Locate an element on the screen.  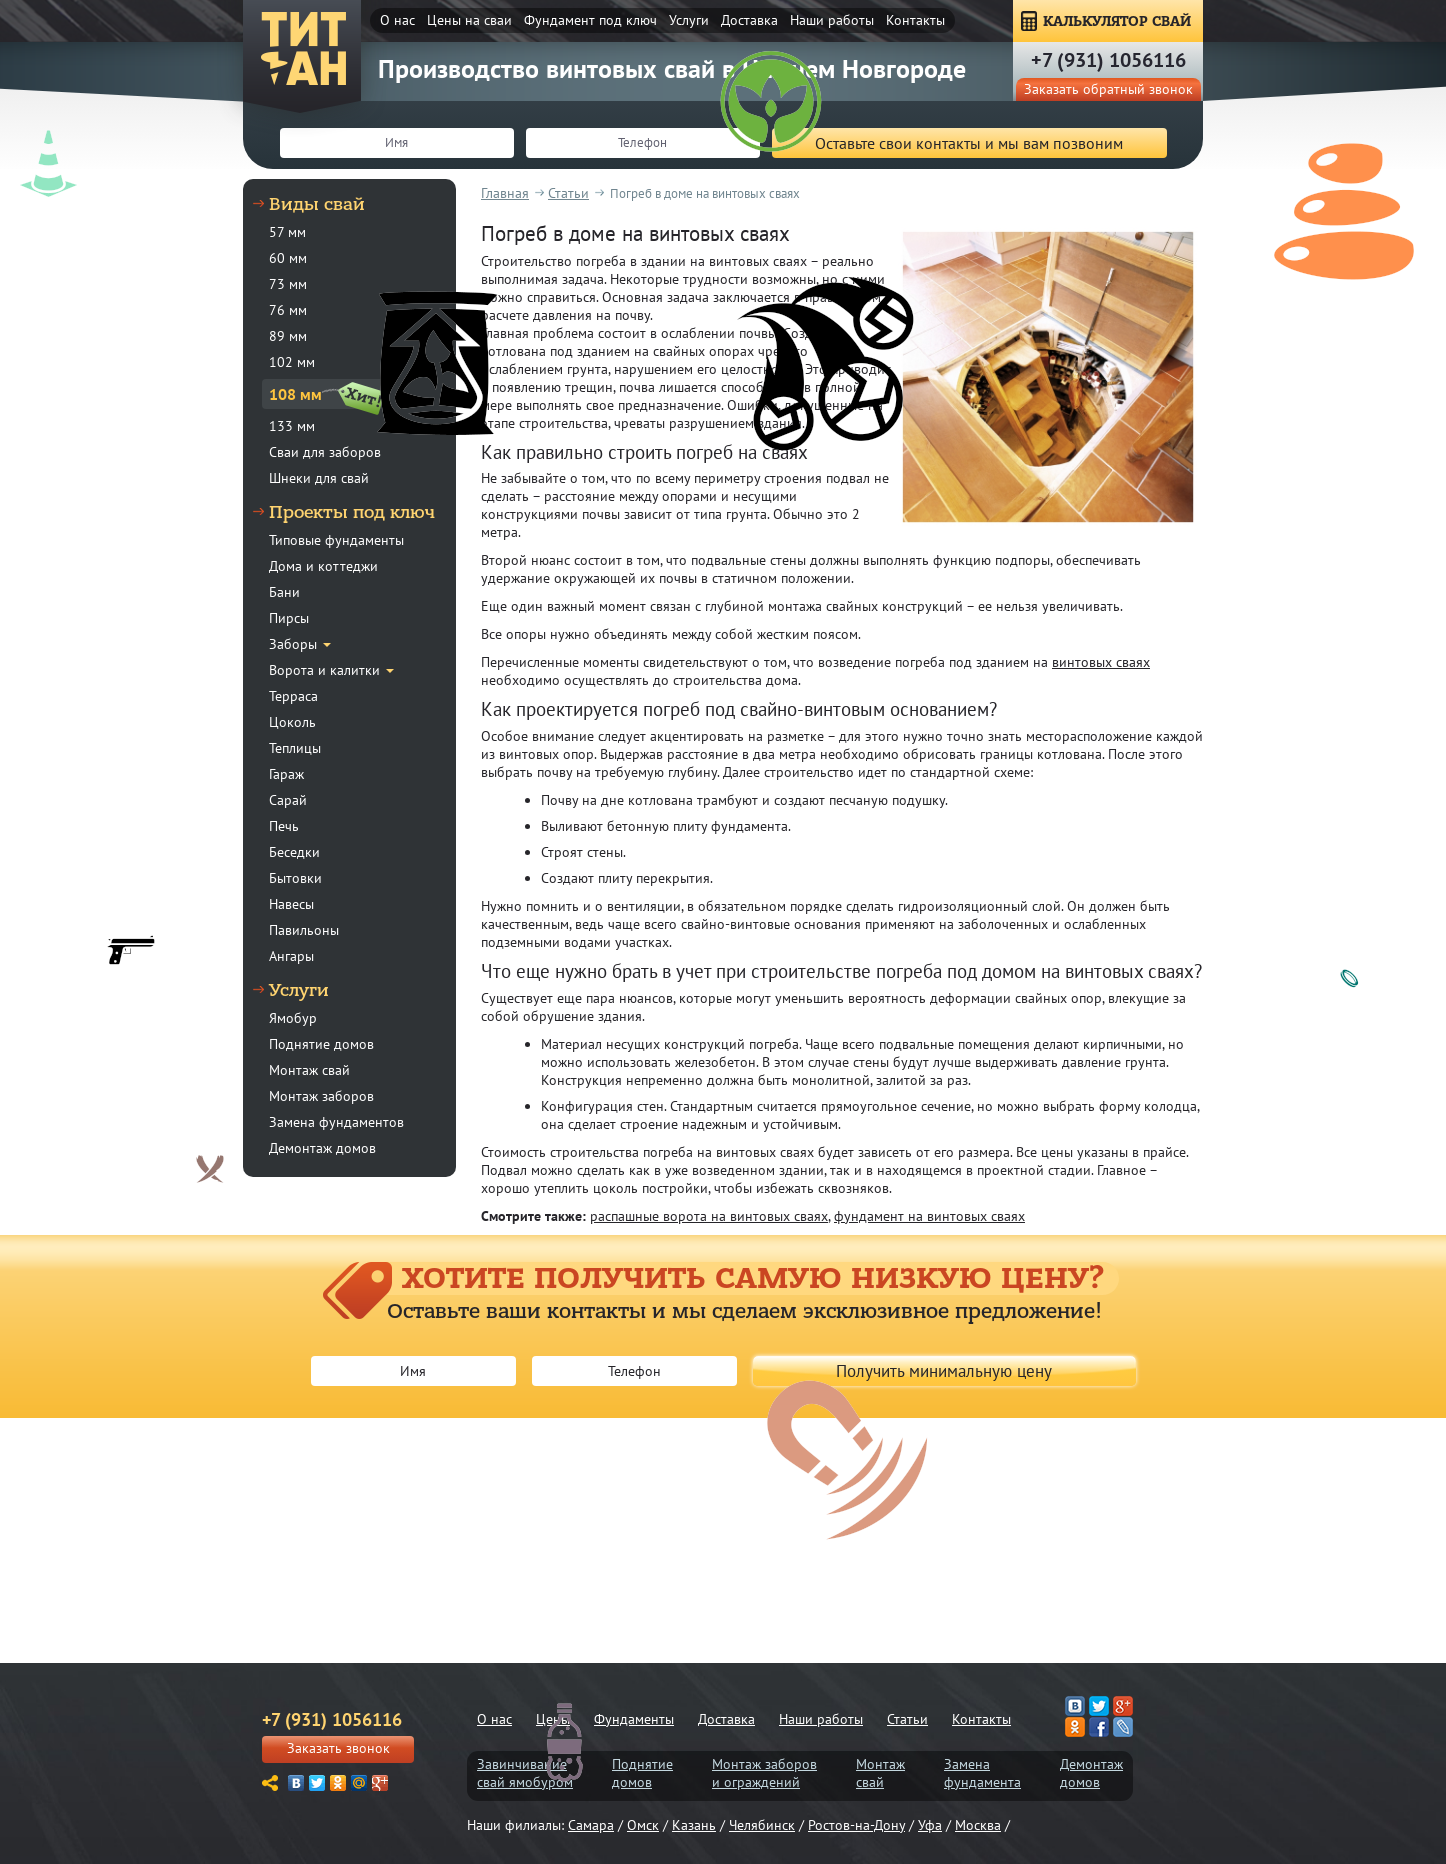
ivory tusks item or resource in a game is located at coordinates (210, 1169).